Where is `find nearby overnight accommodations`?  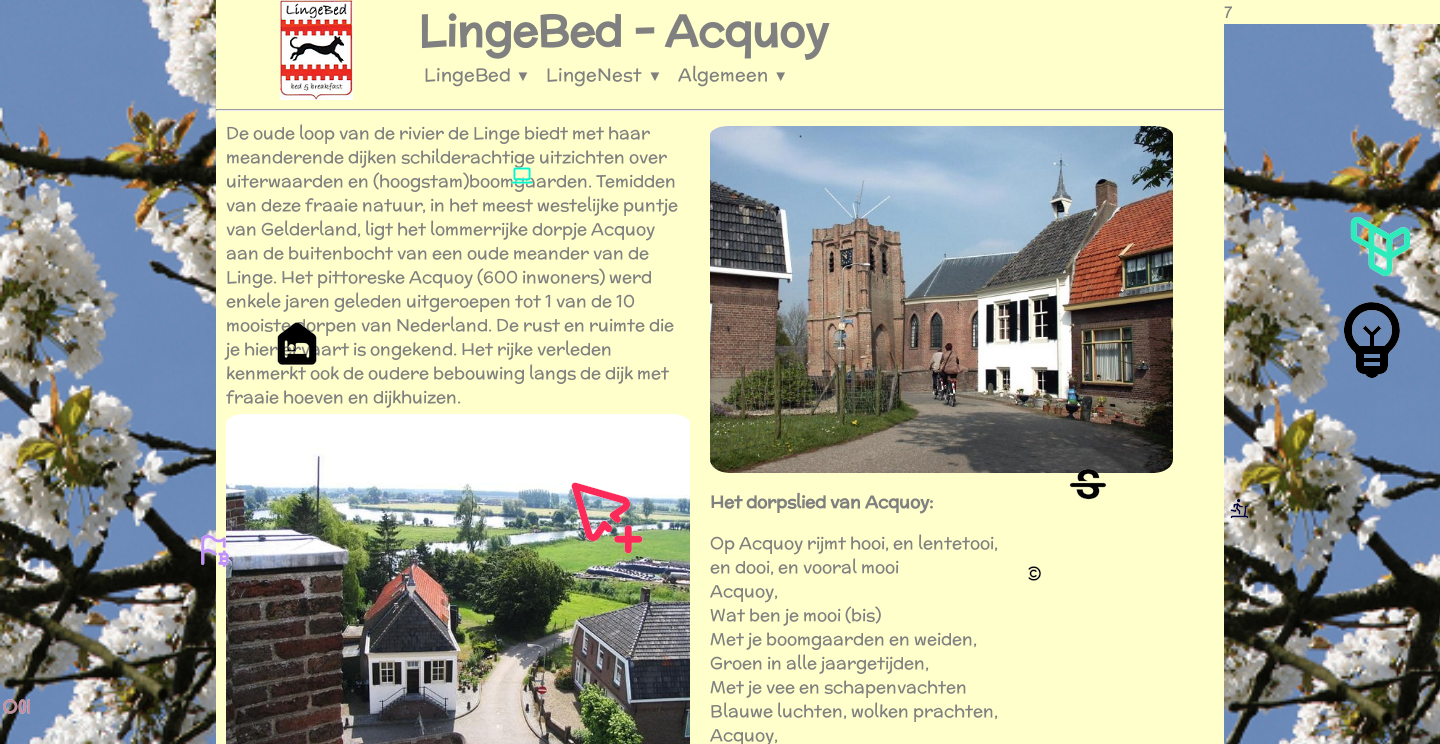
find nearby overnight accommodations is located at coordinates (297, 343).